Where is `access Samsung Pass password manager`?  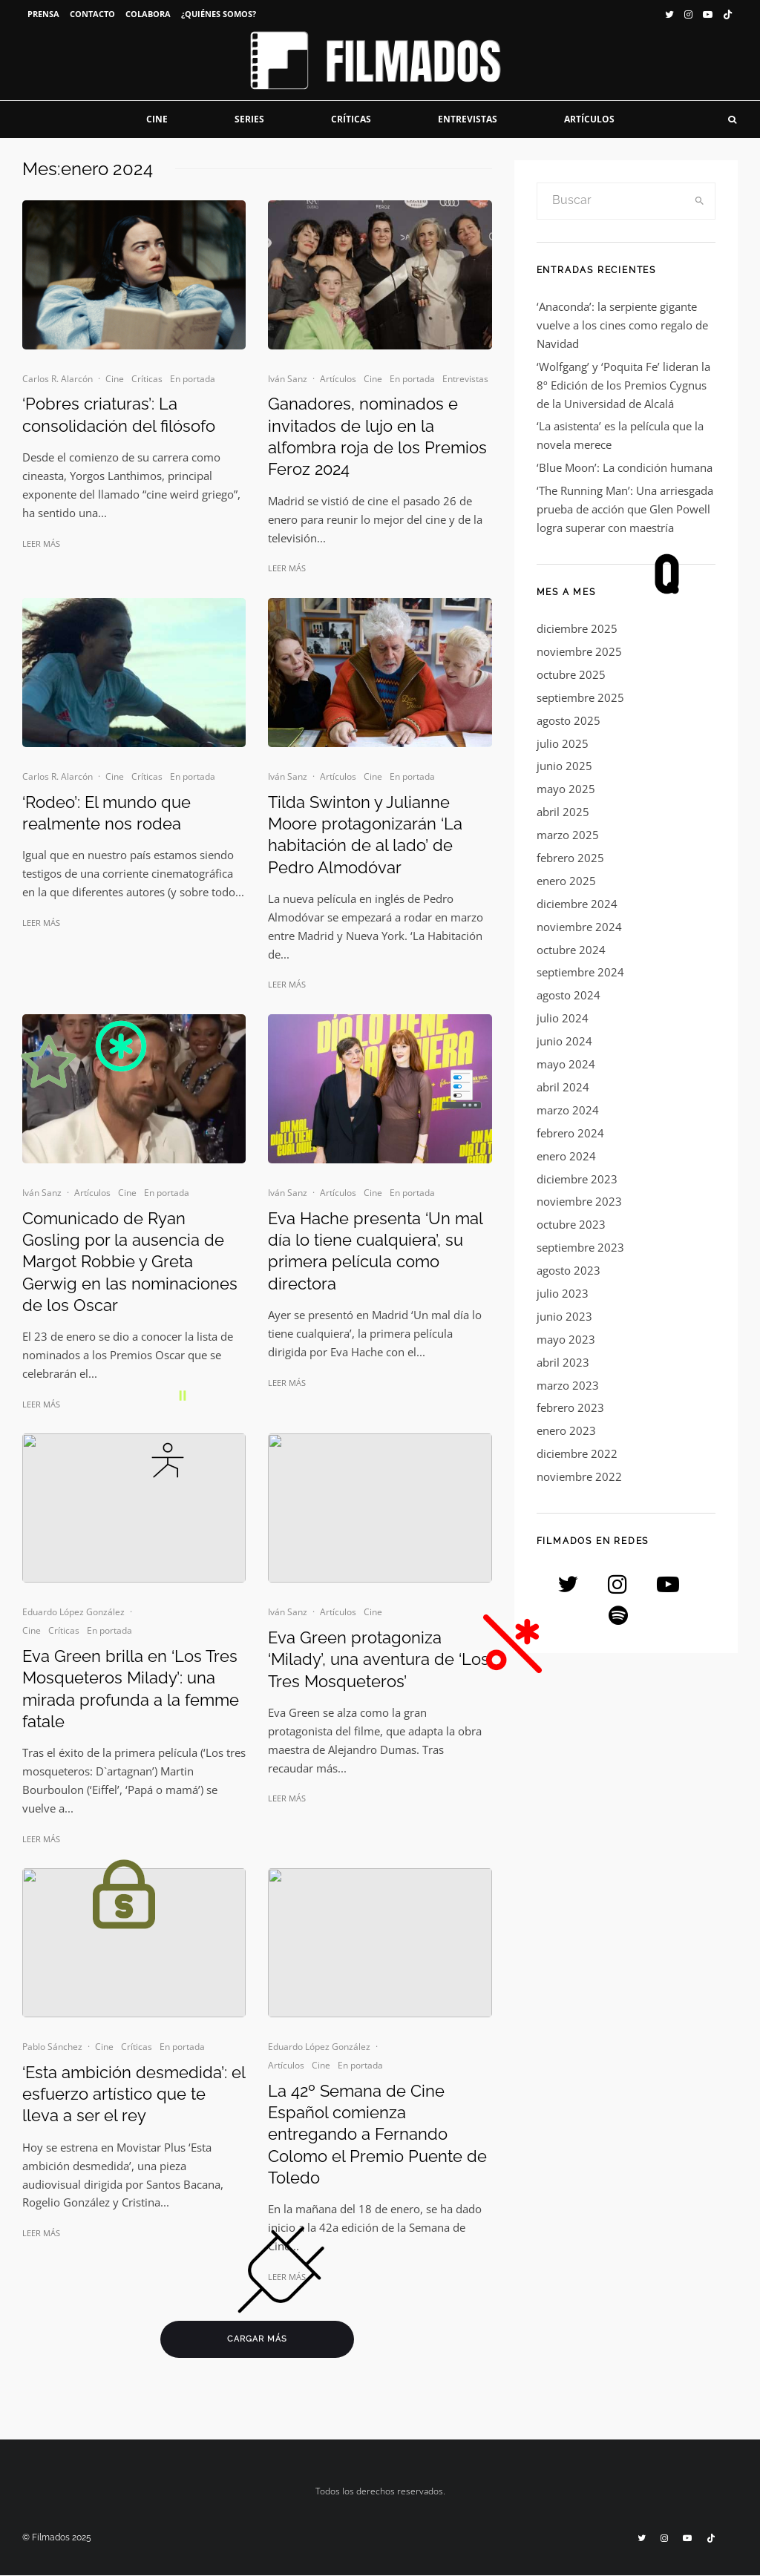 access Samsung Pass password manager is located at coordinates (124, 1894).